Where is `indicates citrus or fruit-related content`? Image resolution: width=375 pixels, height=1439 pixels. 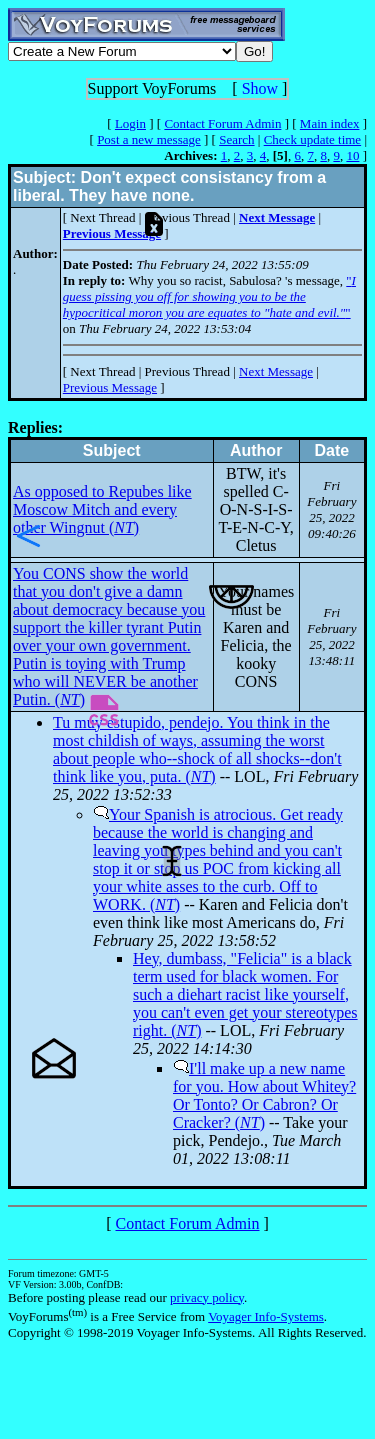
indicates citrus or fruit-related content is located at coordinates (231, 593).